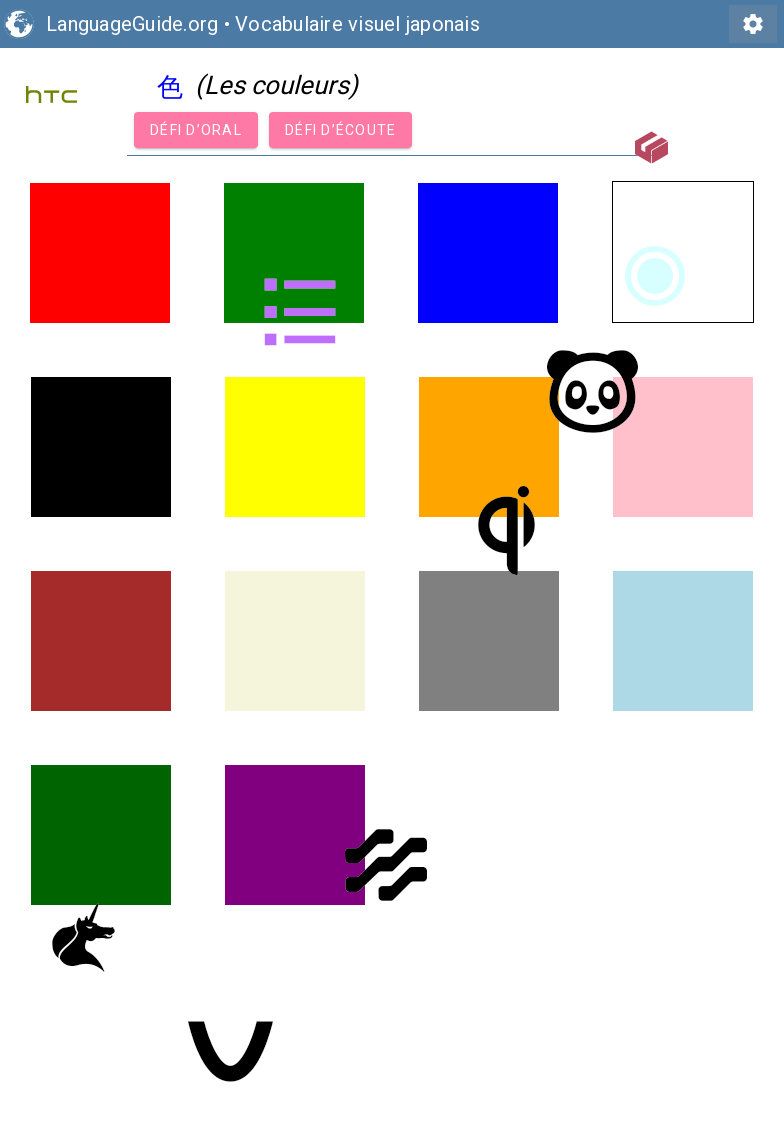 The image size is (784, 1128). What do you see at coordinates (506, 530) in the screenshot?
I see `indicates qi wireless charging capability` at bounding box center [506, 530].